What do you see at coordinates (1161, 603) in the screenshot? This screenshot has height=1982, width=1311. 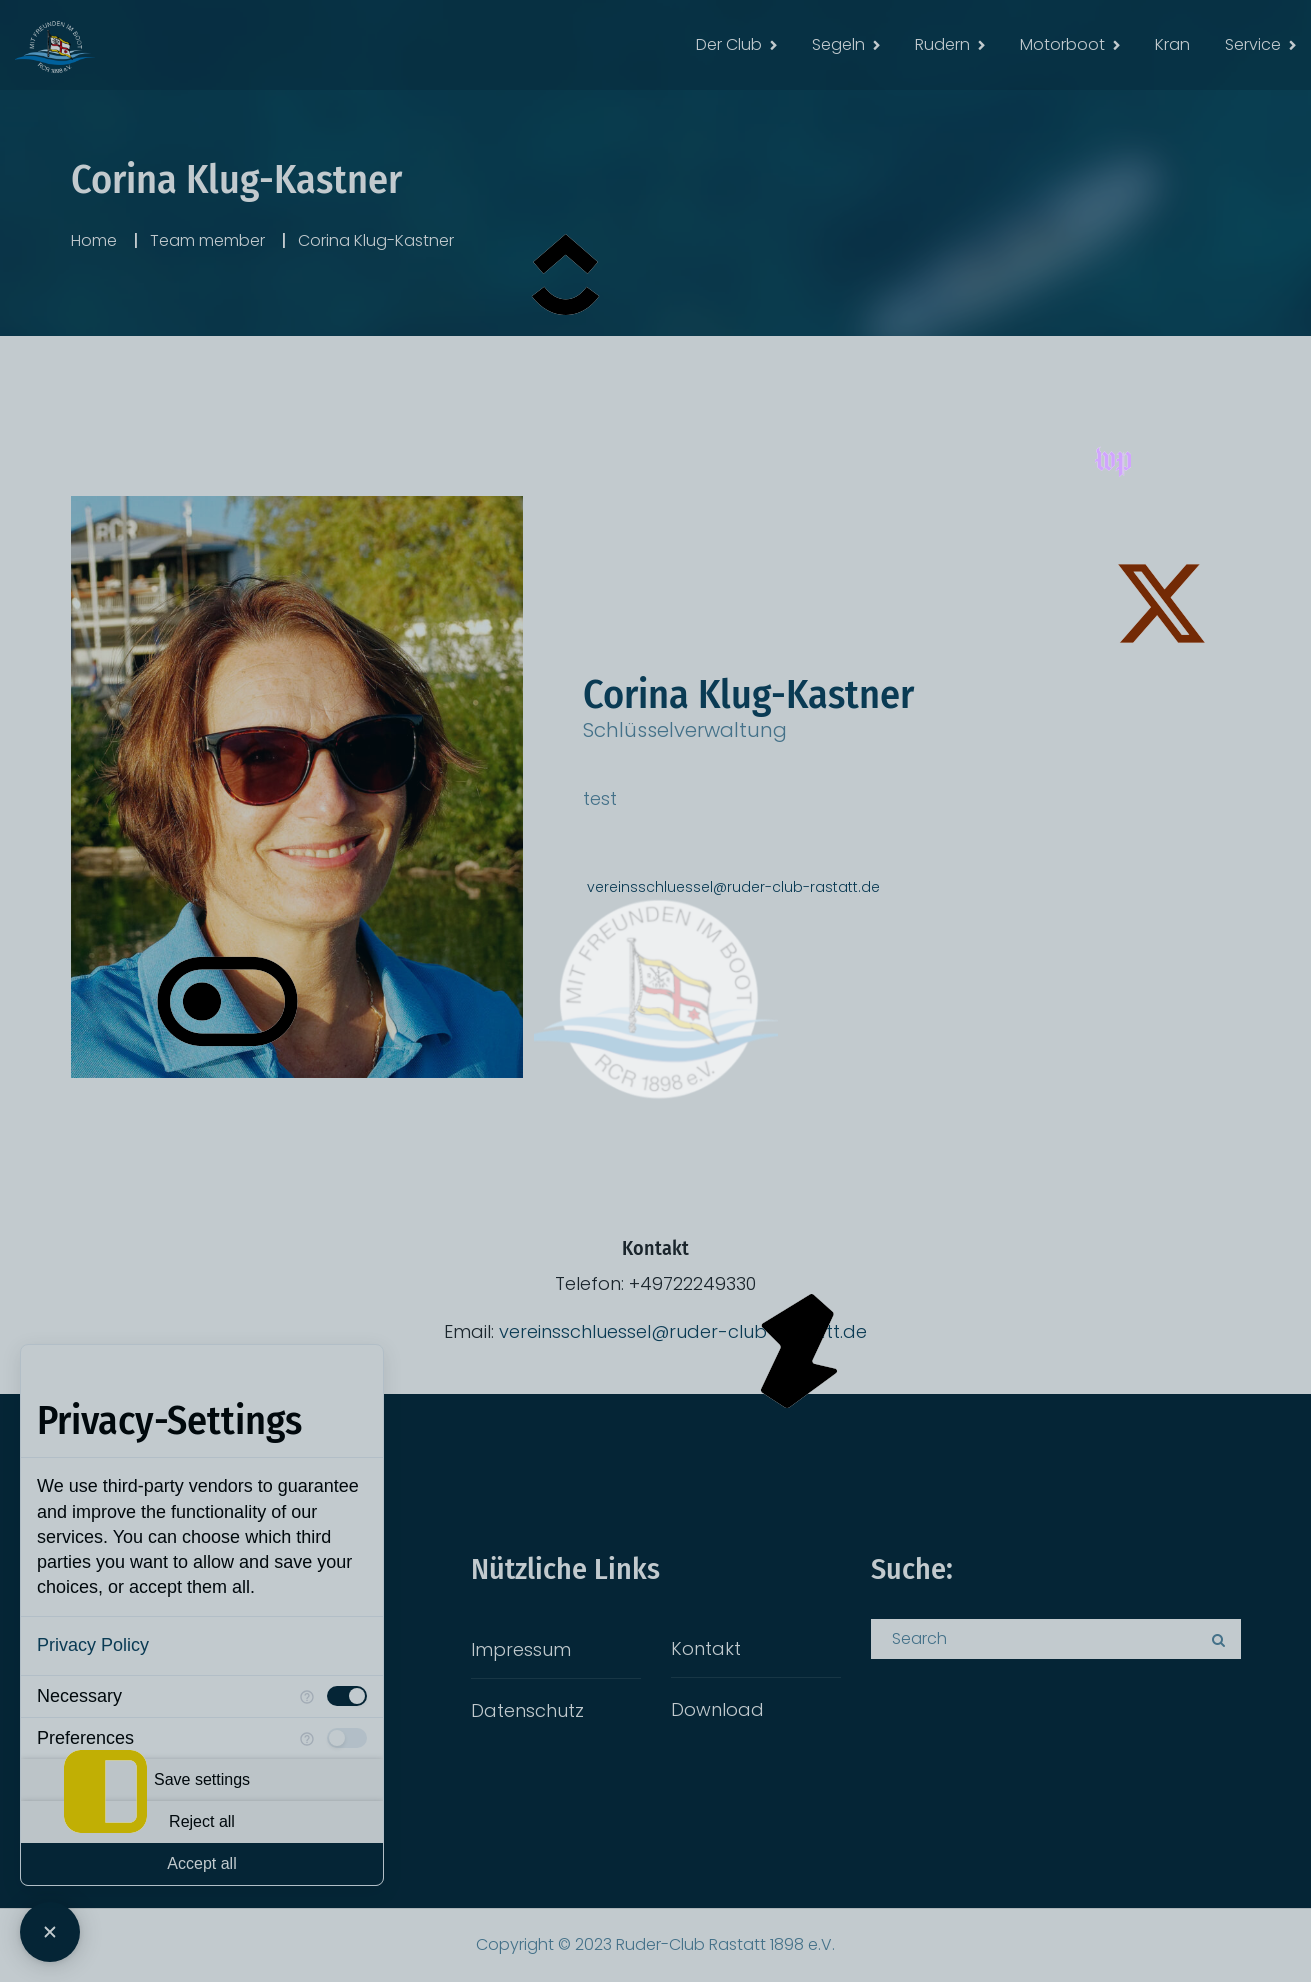 I see `open the X (formerly Twitter) app` at bounding box center [1161, 603].